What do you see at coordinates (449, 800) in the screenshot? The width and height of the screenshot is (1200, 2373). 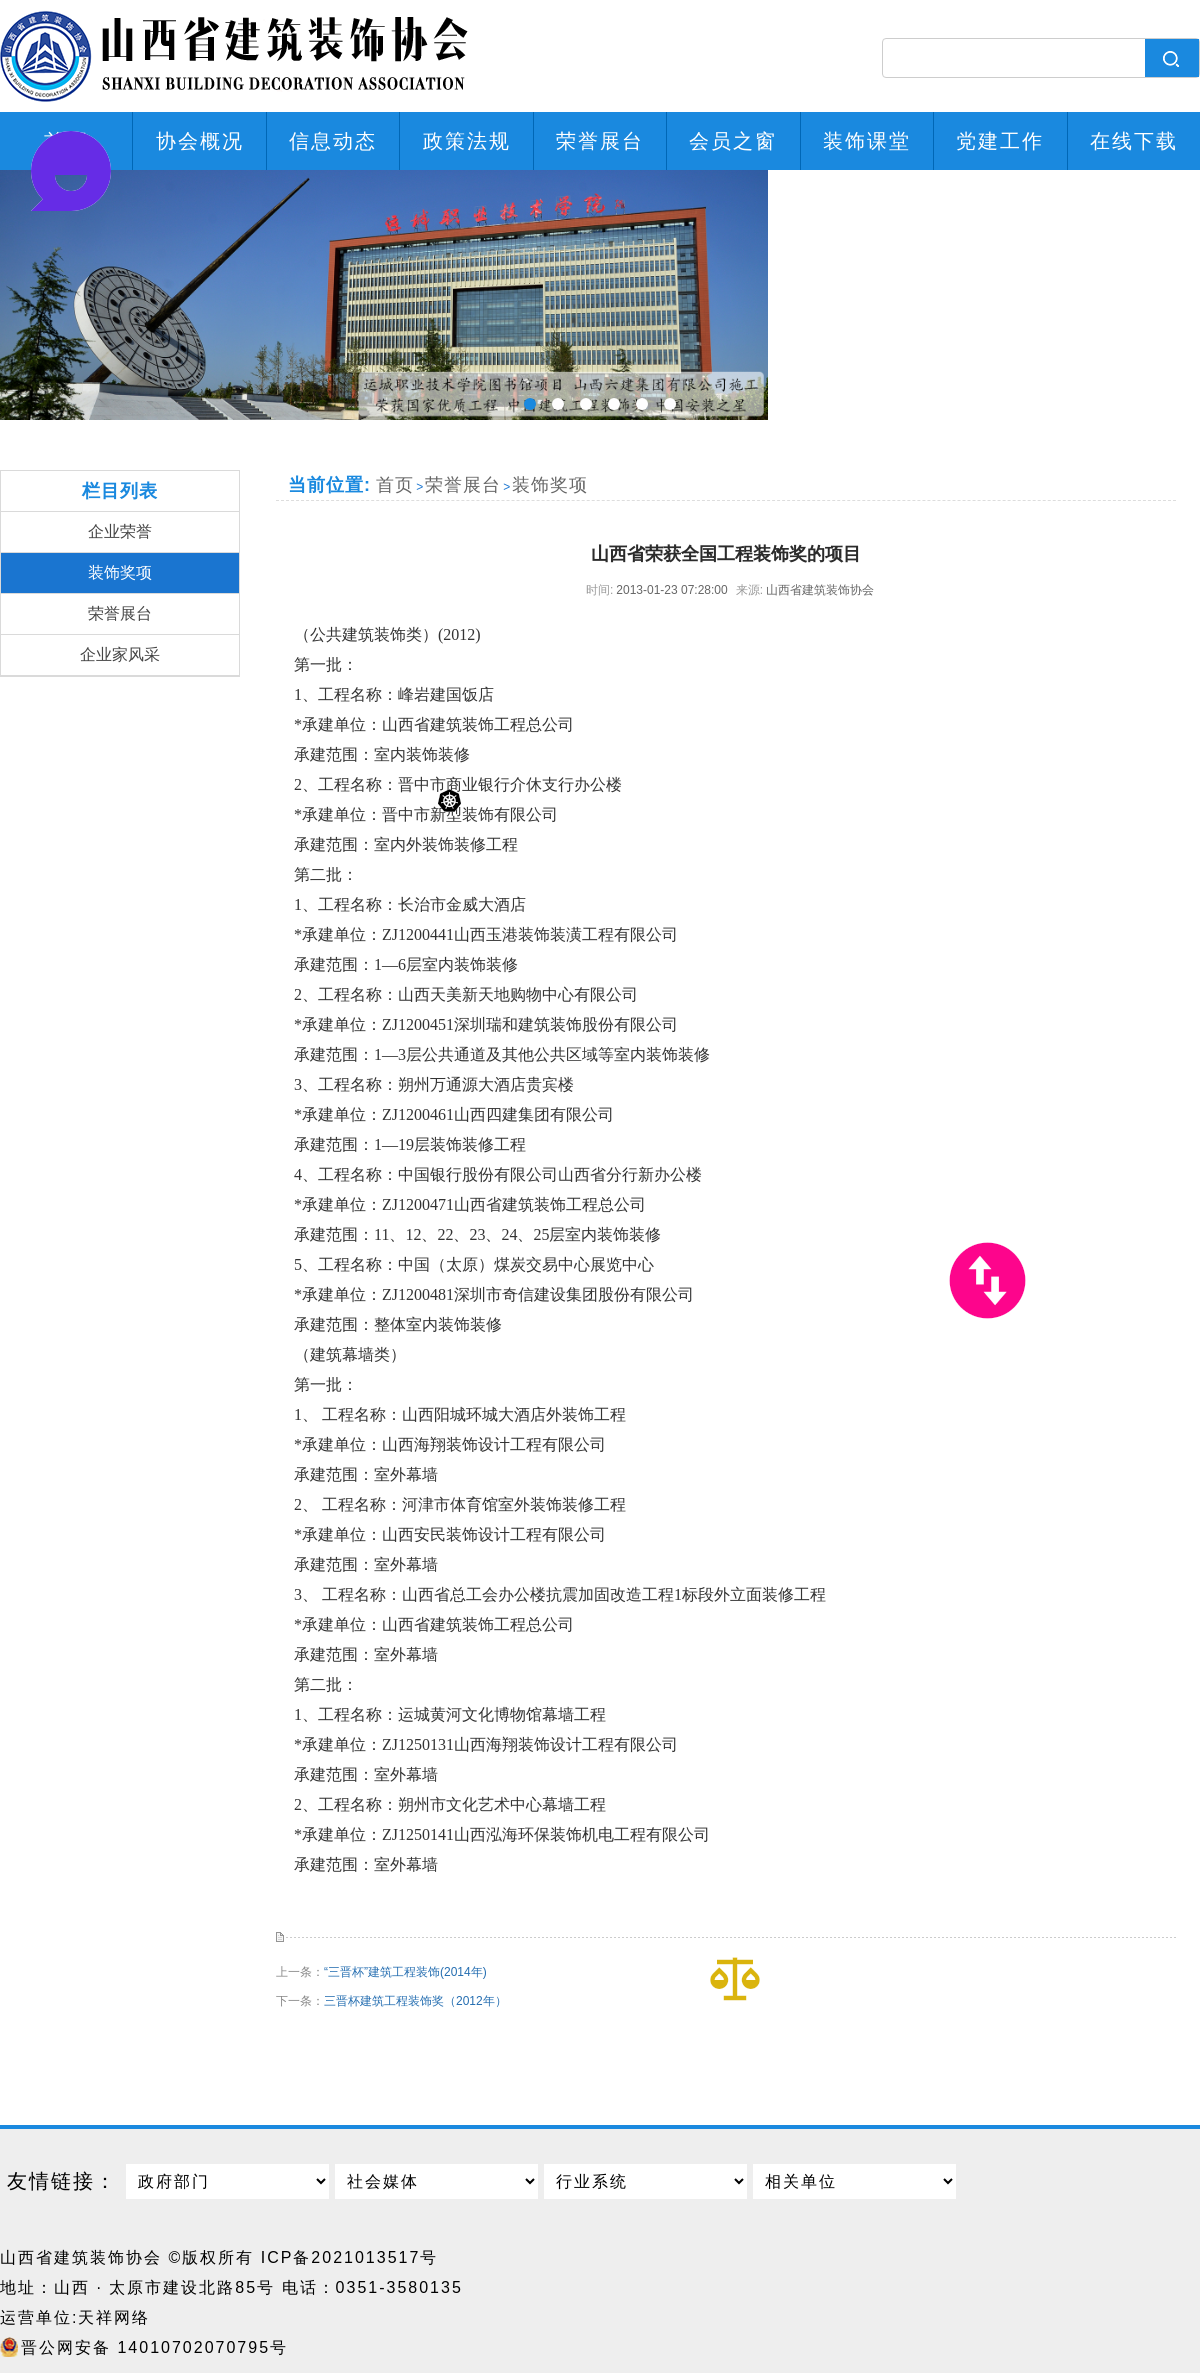 I see `kubernetes container orchestration platform logo` at bounding box center [449, 800].